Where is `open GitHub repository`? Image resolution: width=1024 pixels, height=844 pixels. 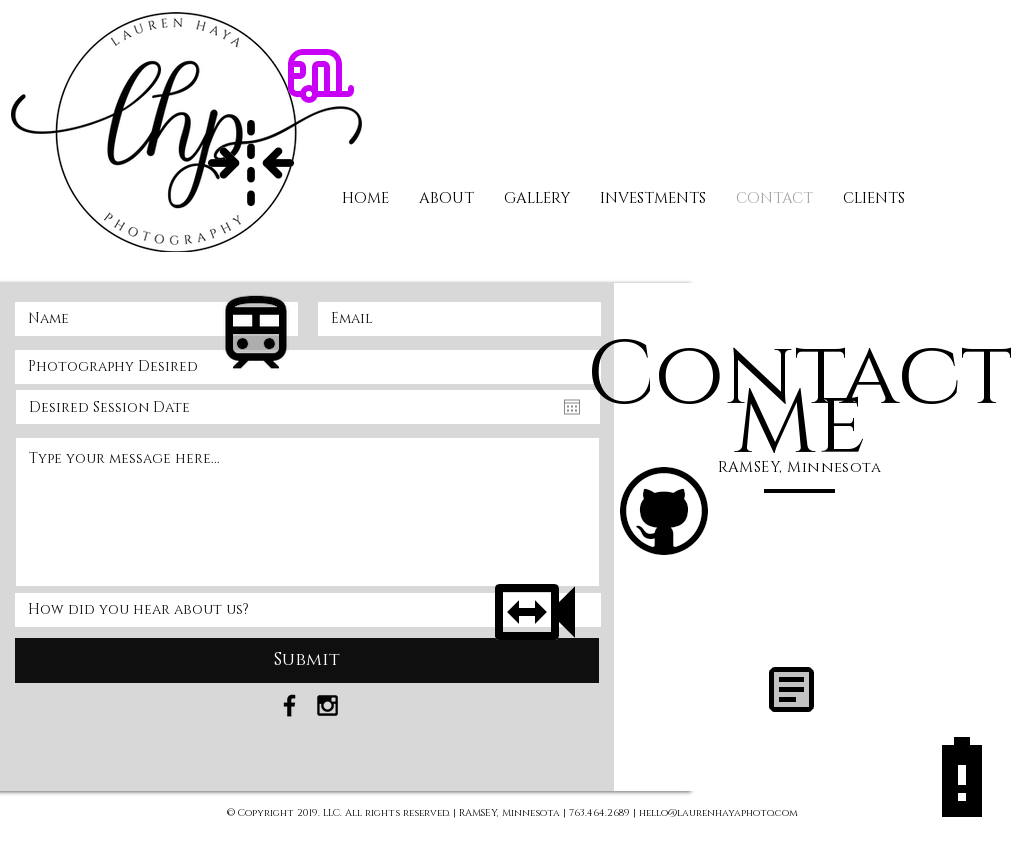 open GitHub repository is located at coordinates (664, 511).